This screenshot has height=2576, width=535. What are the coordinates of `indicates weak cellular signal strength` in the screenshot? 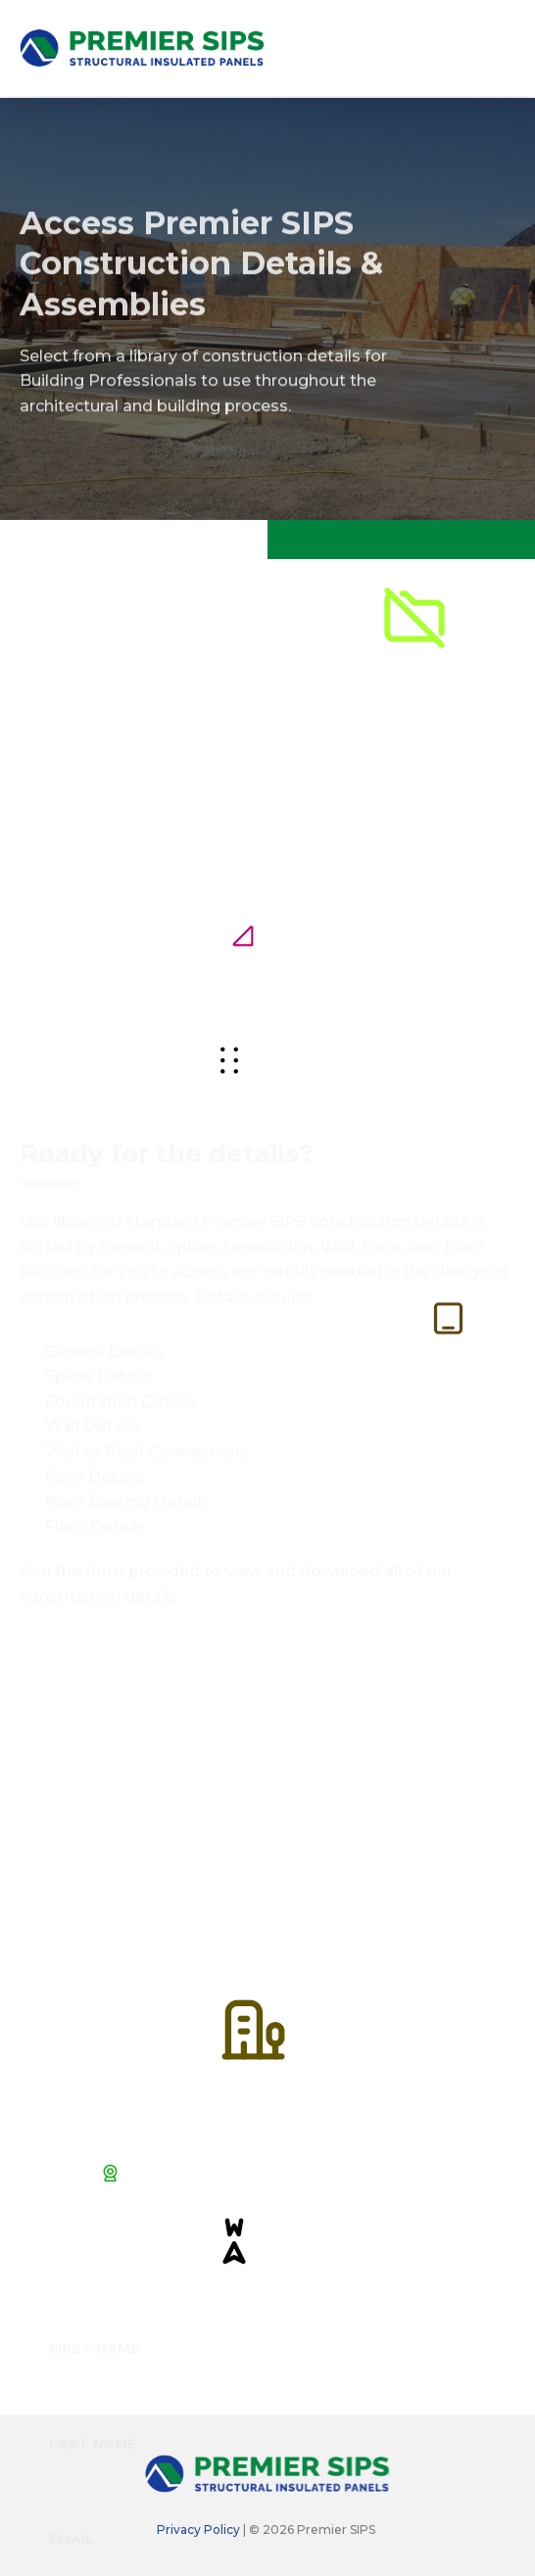 It's located at (243, 936).